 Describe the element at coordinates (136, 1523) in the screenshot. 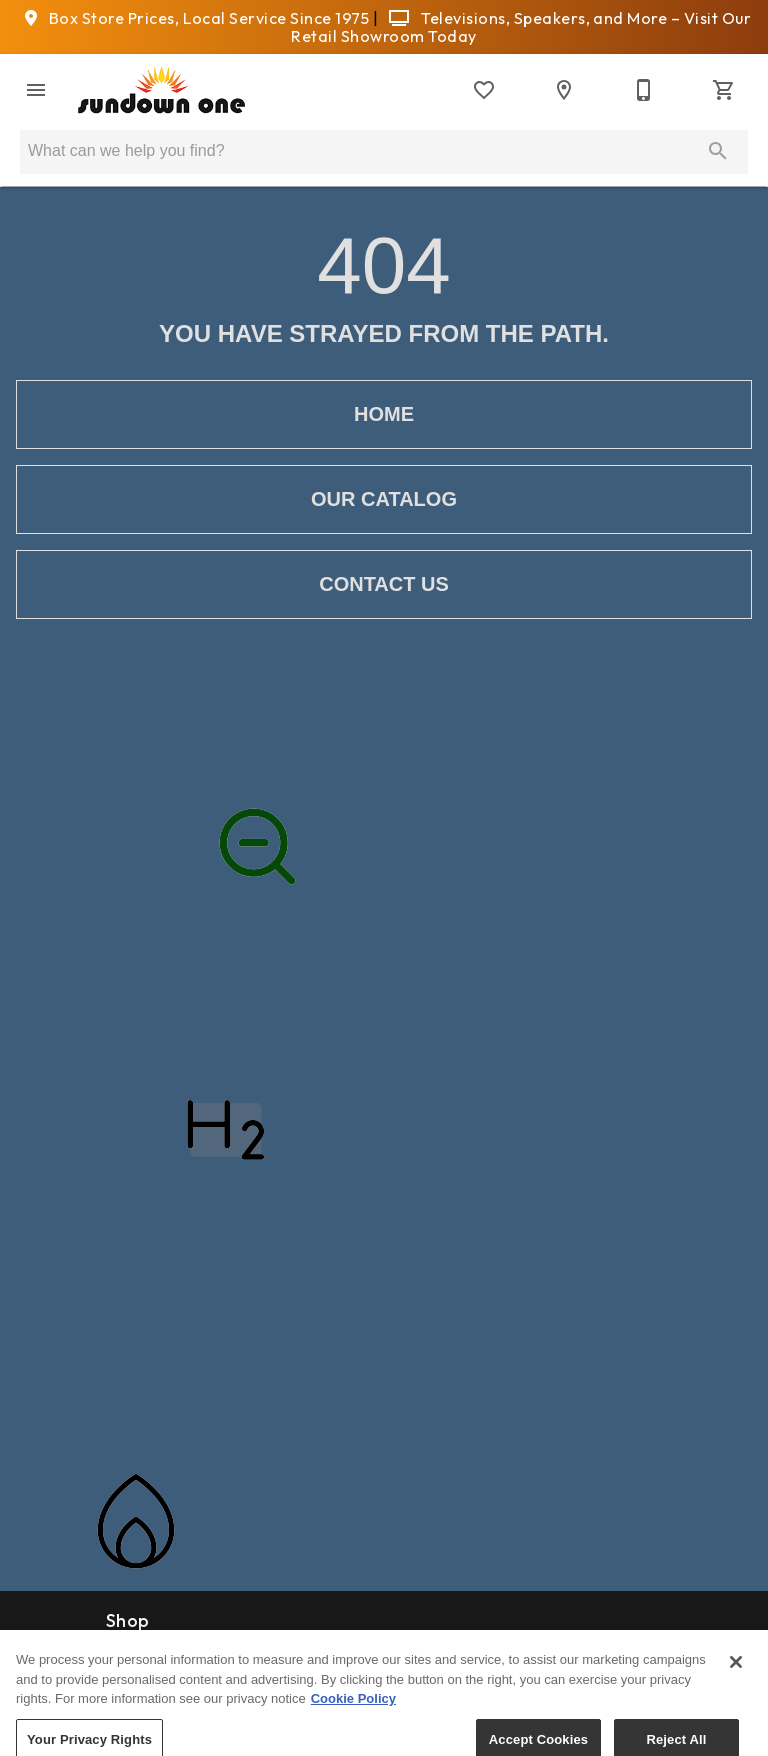

I see `indicates trending or popular content` at that location.